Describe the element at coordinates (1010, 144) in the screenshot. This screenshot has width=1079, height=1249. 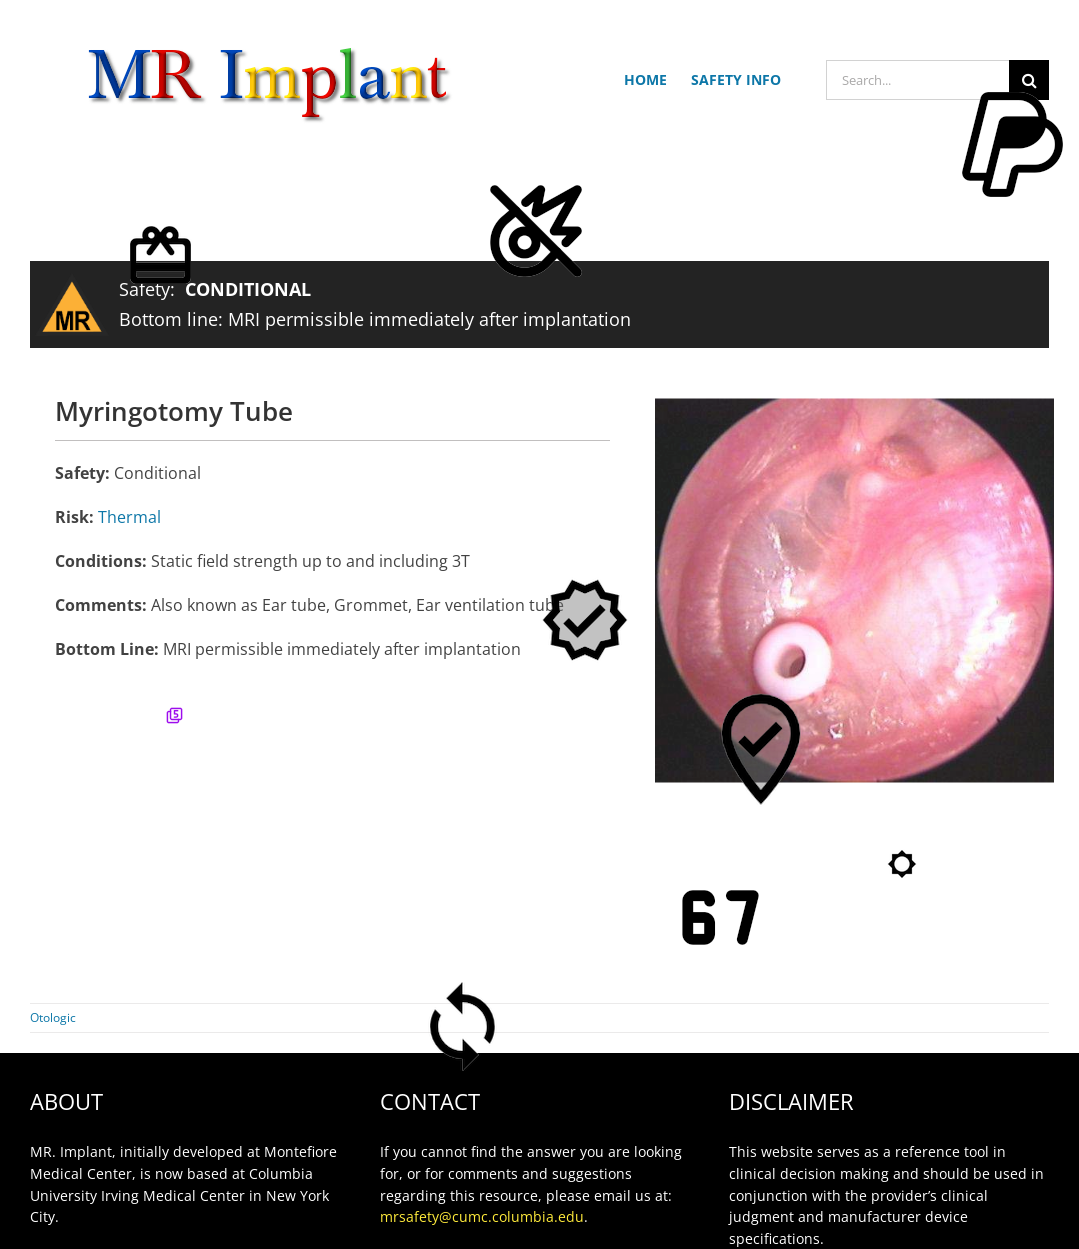
I see `pay with PayPal` at that location.